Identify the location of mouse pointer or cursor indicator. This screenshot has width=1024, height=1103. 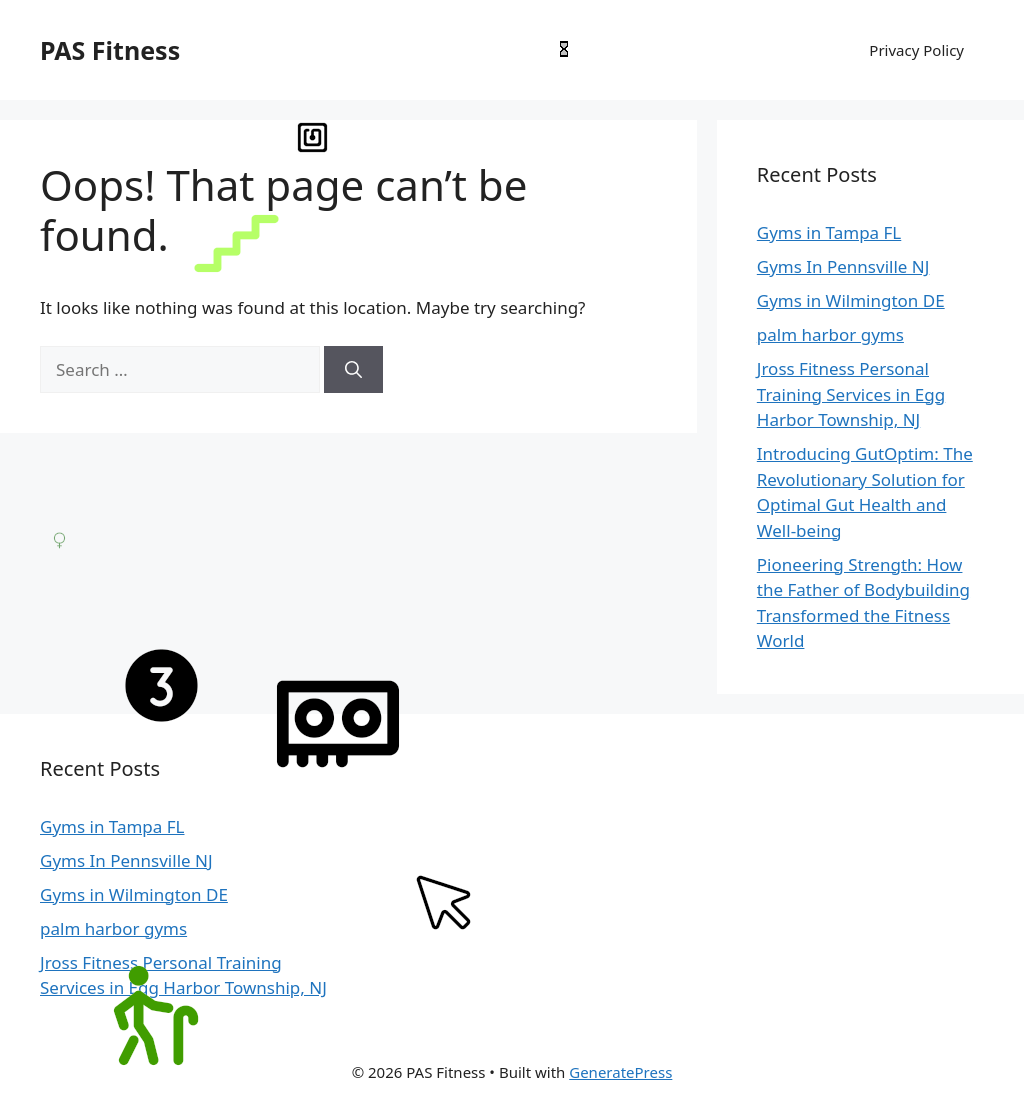
(443, 902).